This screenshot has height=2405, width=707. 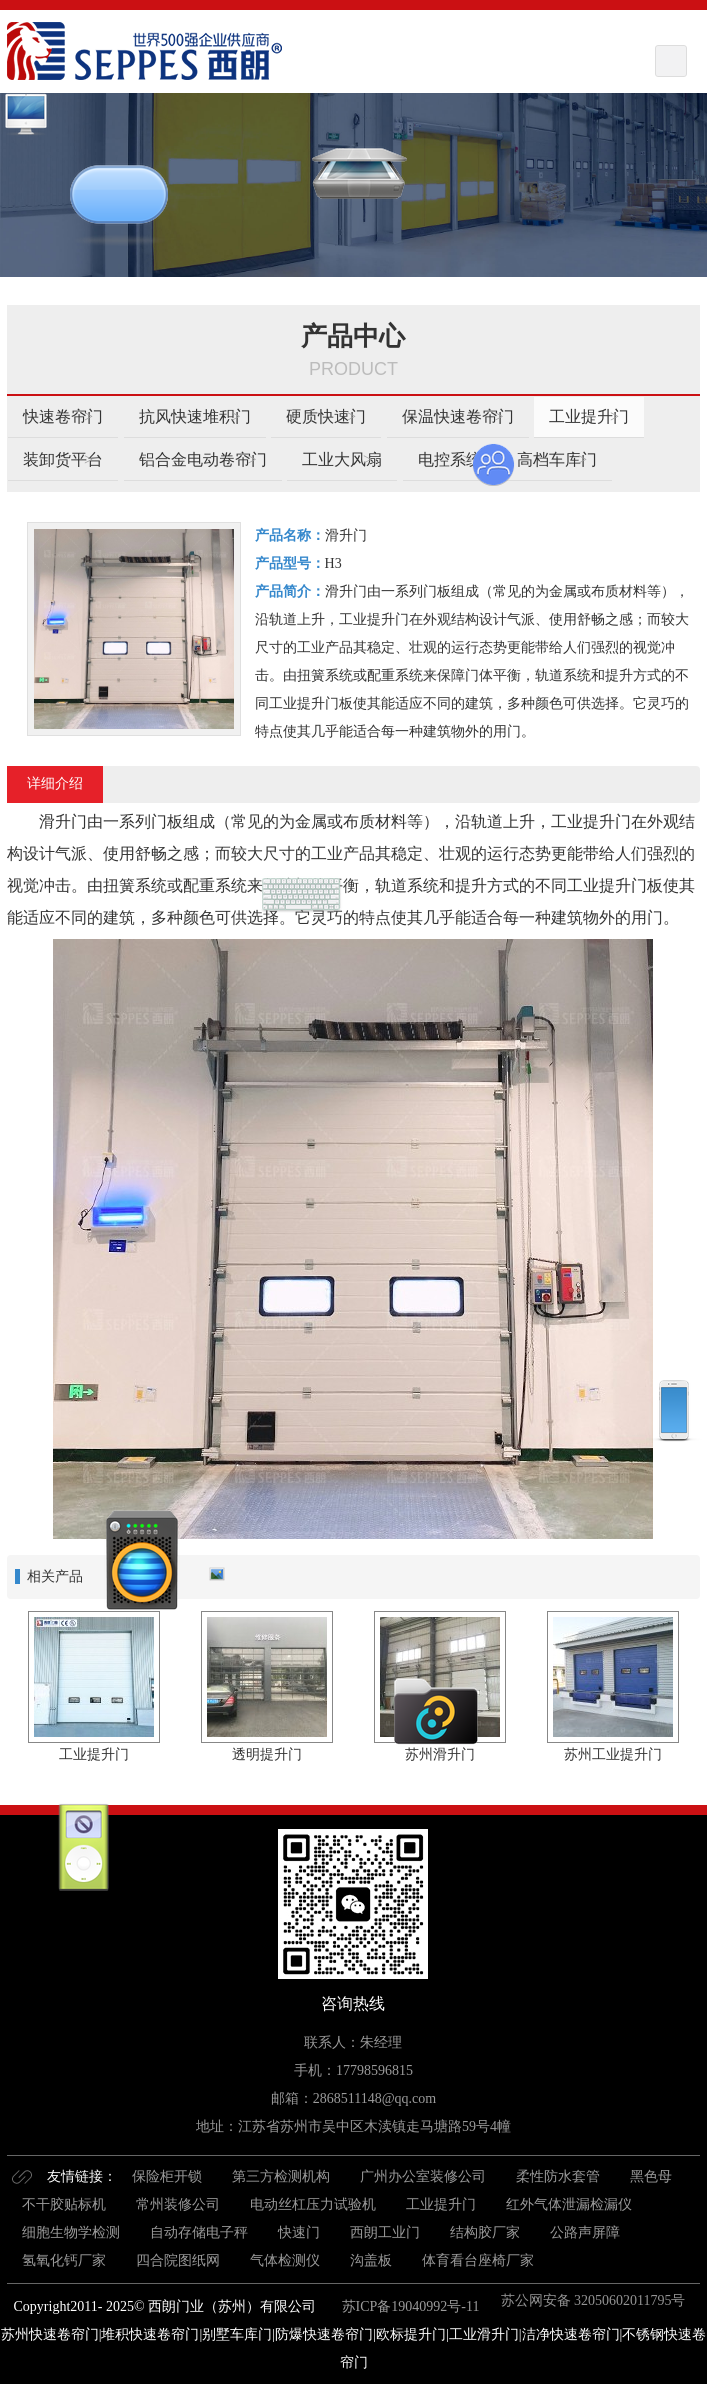 I want to click on scan documents using a wireless scanner, so click(x=359, y=173).